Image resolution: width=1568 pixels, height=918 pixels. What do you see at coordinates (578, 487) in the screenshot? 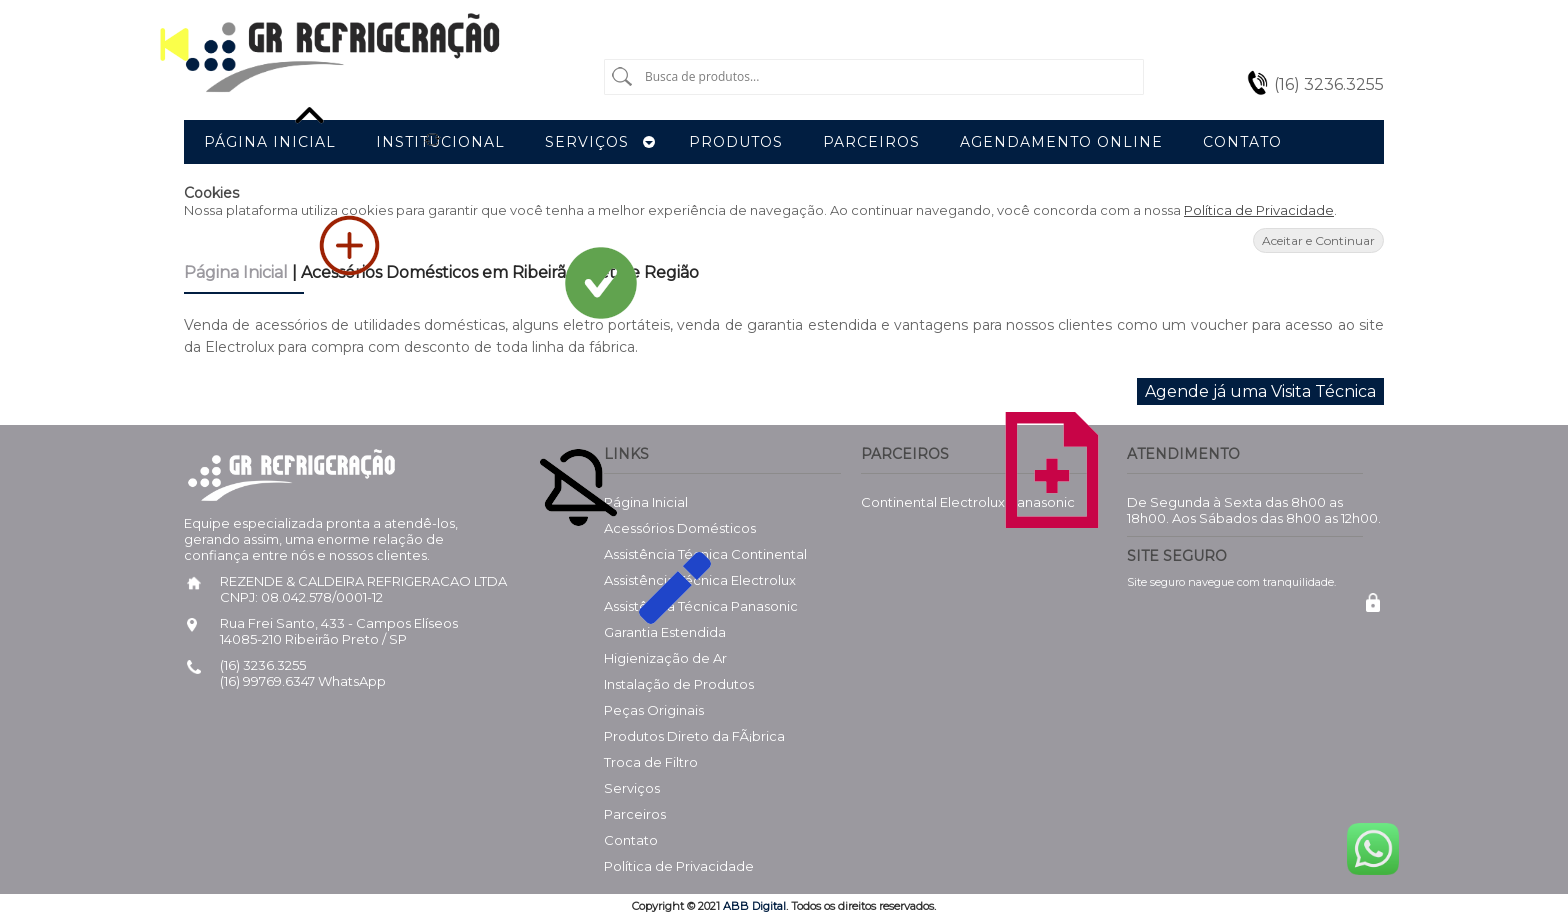
I see `mute notifications` at bounding box center [578, 487].